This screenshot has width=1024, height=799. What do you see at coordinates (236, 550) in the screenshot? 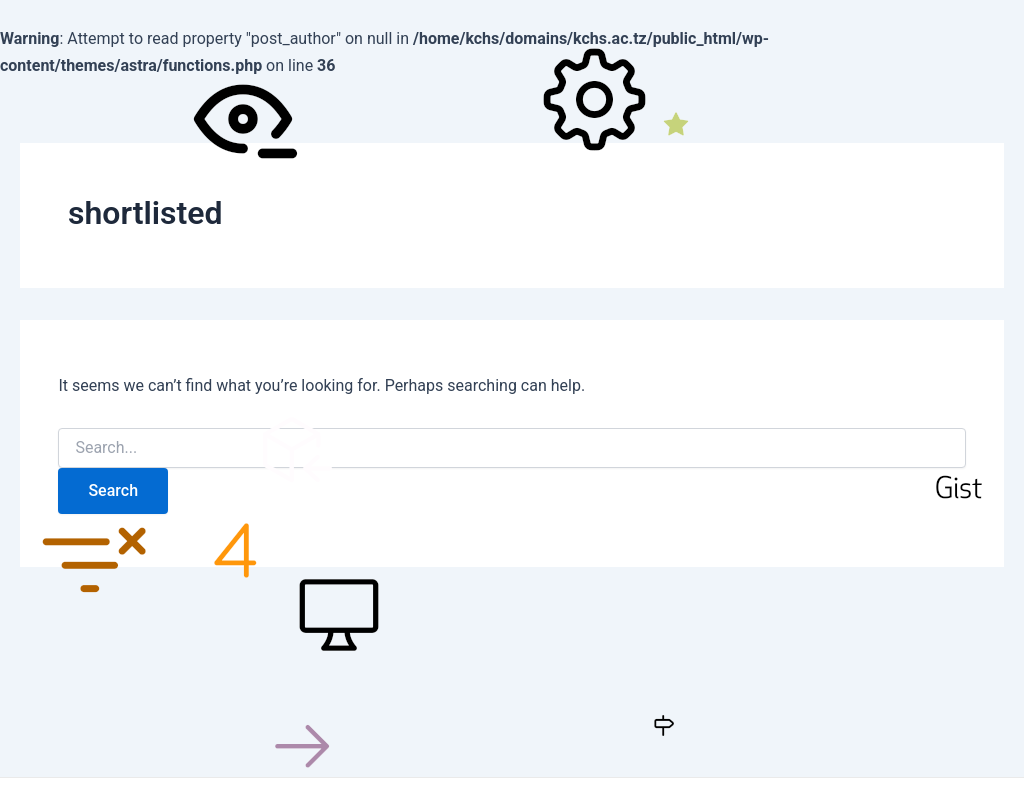
I see `indicates step four in a multi-step process` at bounding box center [236, 550].